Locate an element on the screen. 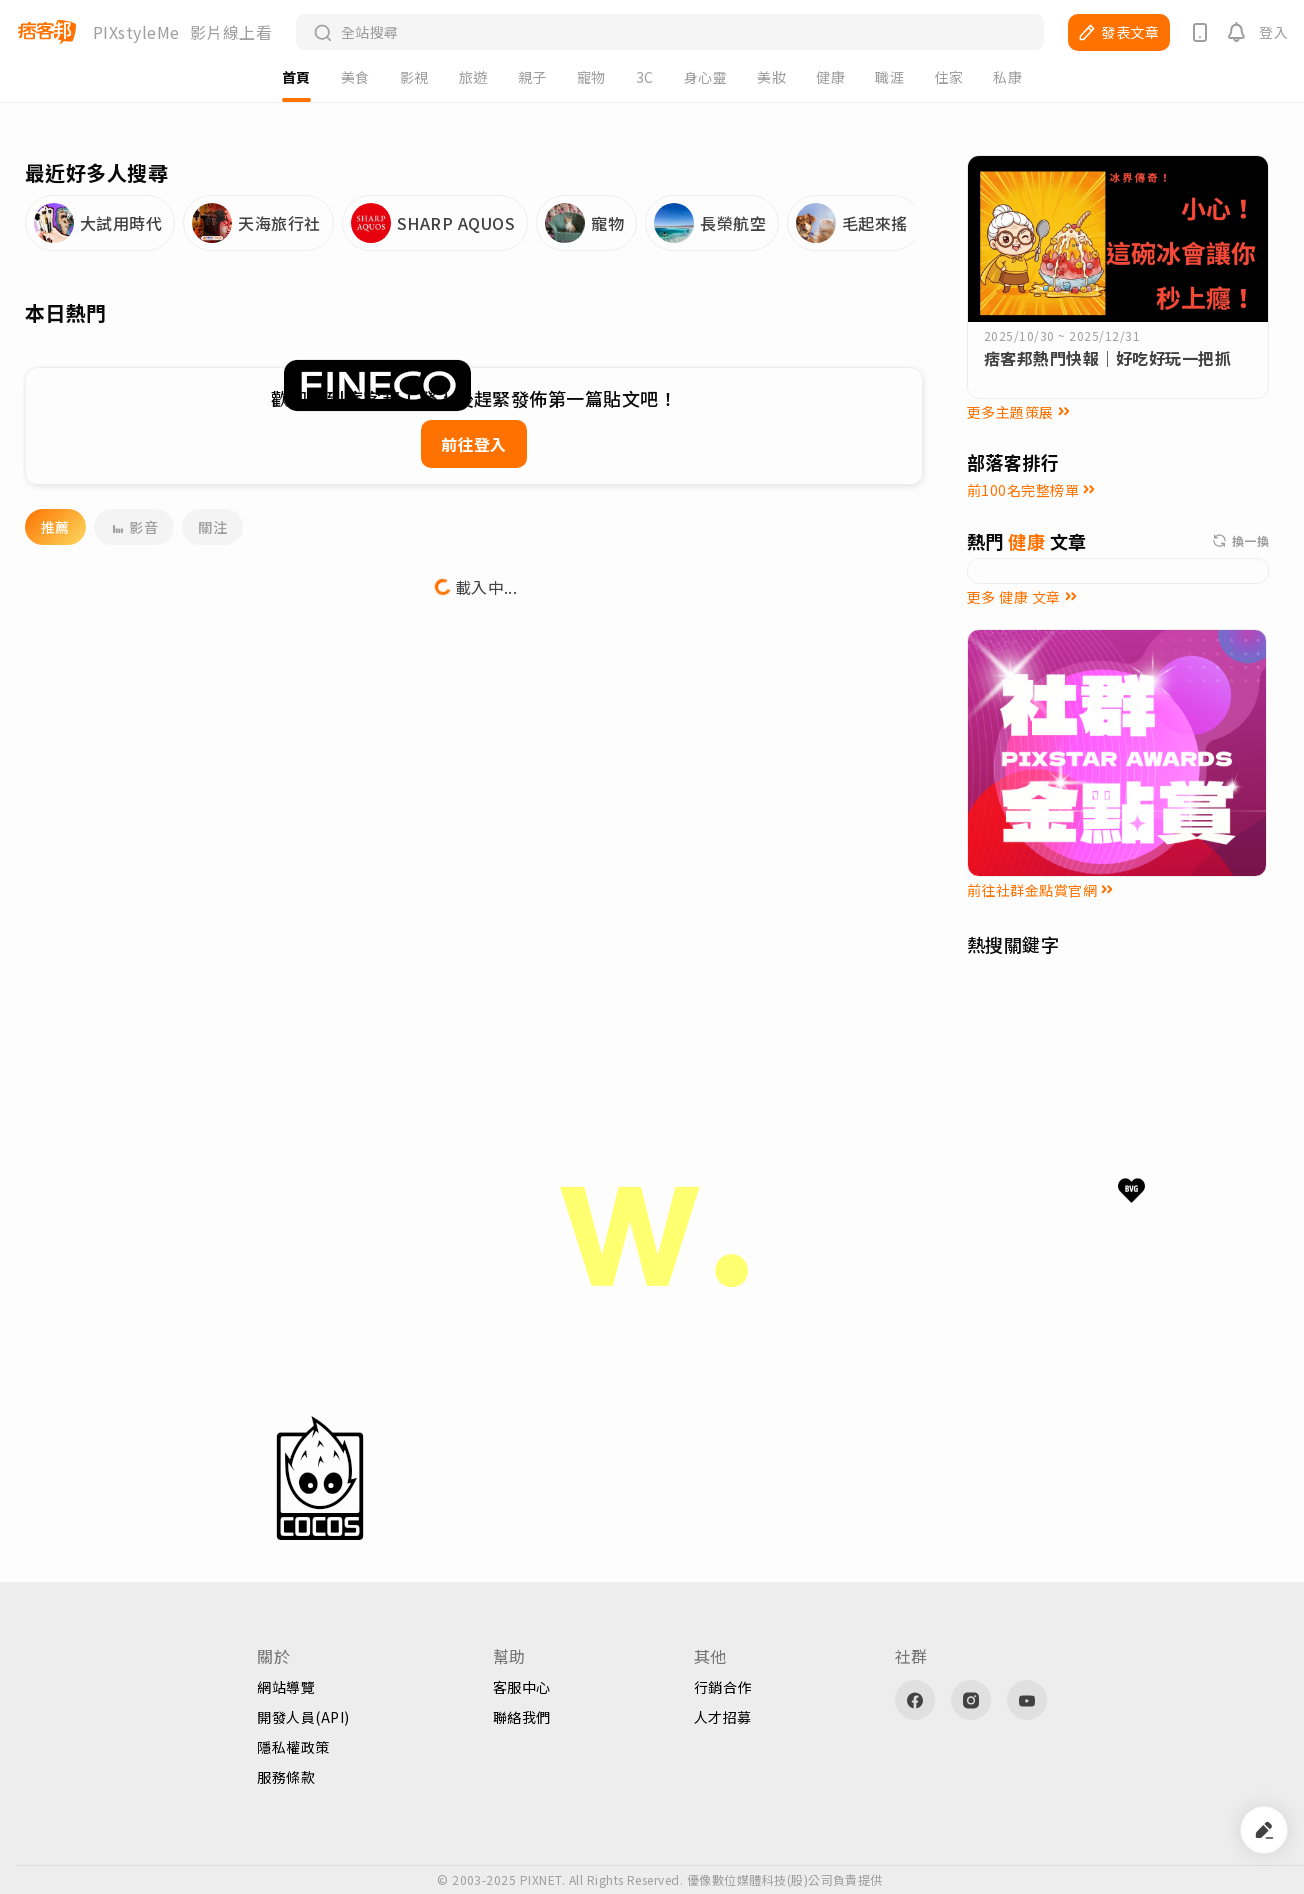 The width and height of the screenshot is (1304, 1894). BVG (Berlin public transit) app or service is located at coordinates (1131, 1190).